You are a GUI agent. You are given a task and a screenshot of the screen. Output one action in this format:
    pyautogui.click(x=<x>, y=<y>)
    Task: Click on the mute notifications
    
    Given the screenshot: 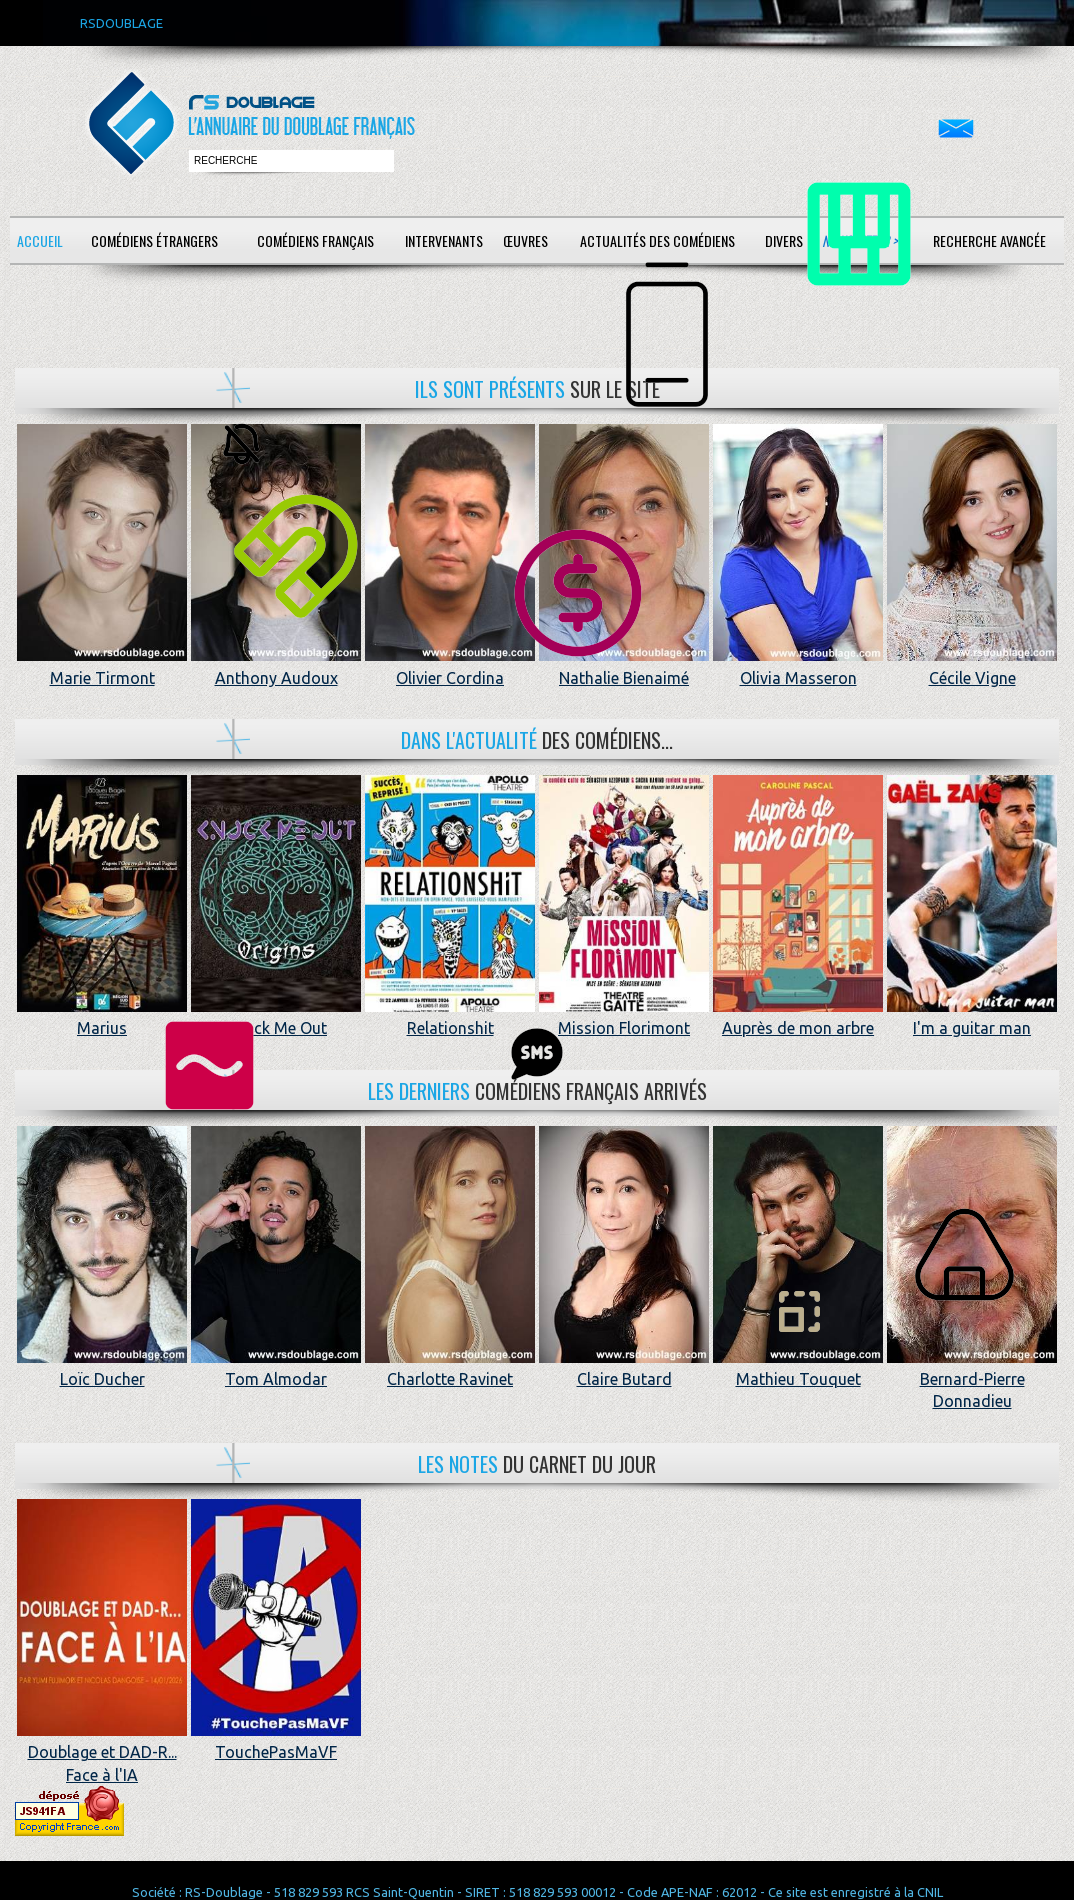 What is the action you would take?
    pyautogui.click(x=242, y=444)
    